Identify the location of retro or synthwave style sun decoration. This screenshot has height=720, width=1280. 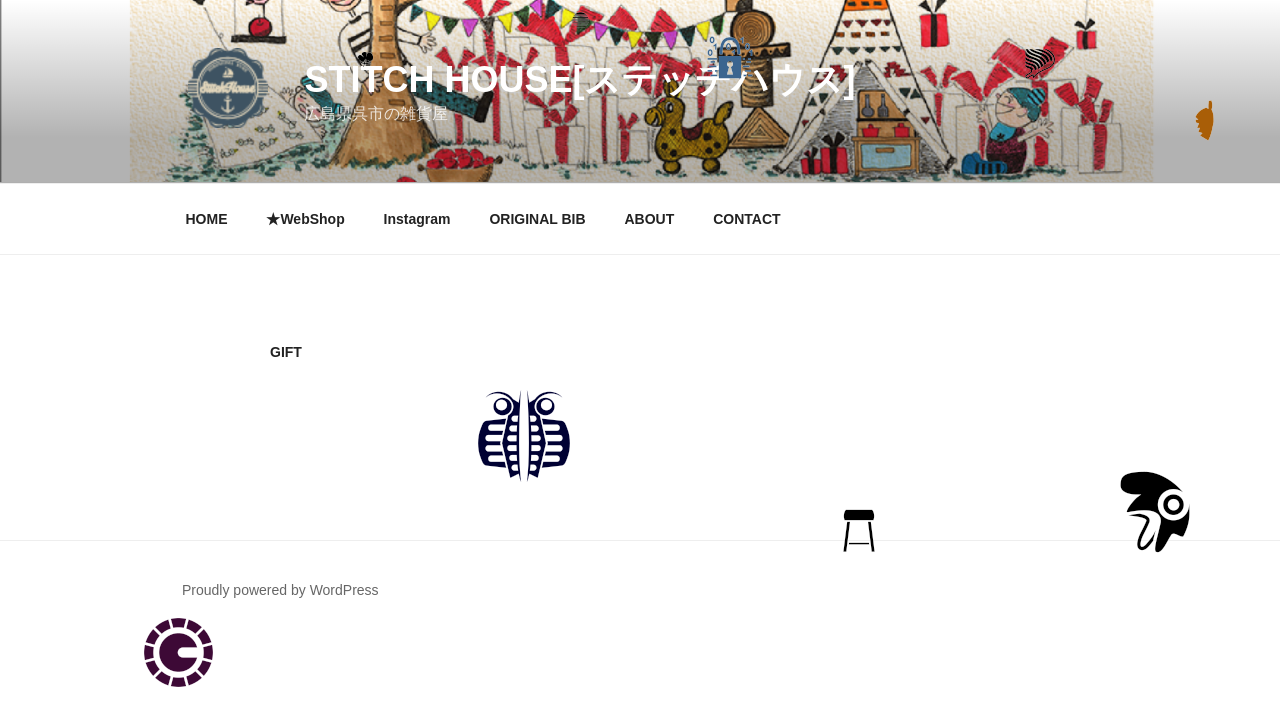
(580, 20).